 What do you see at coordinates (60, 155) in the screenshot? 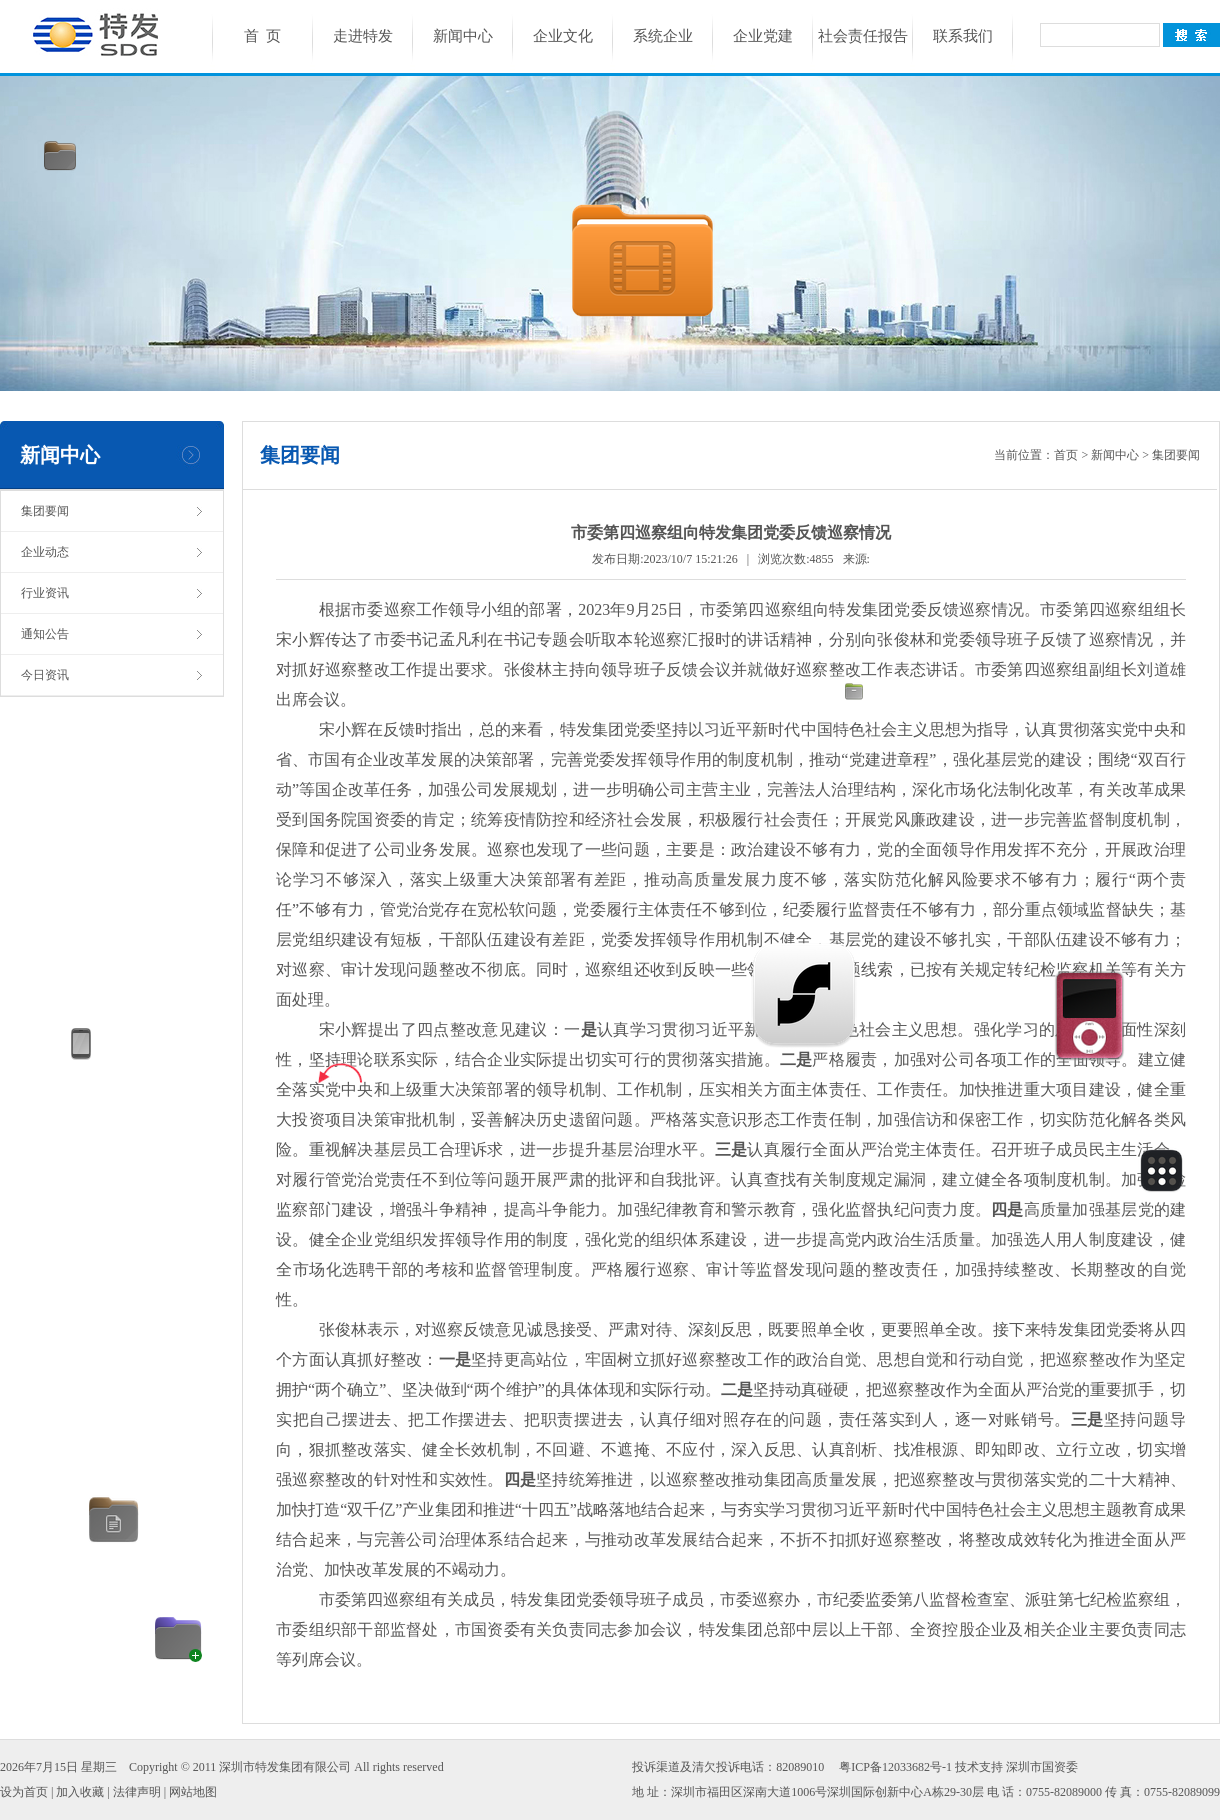
I see `drop files here to move them into this folder` at bounding box center [60, 155].